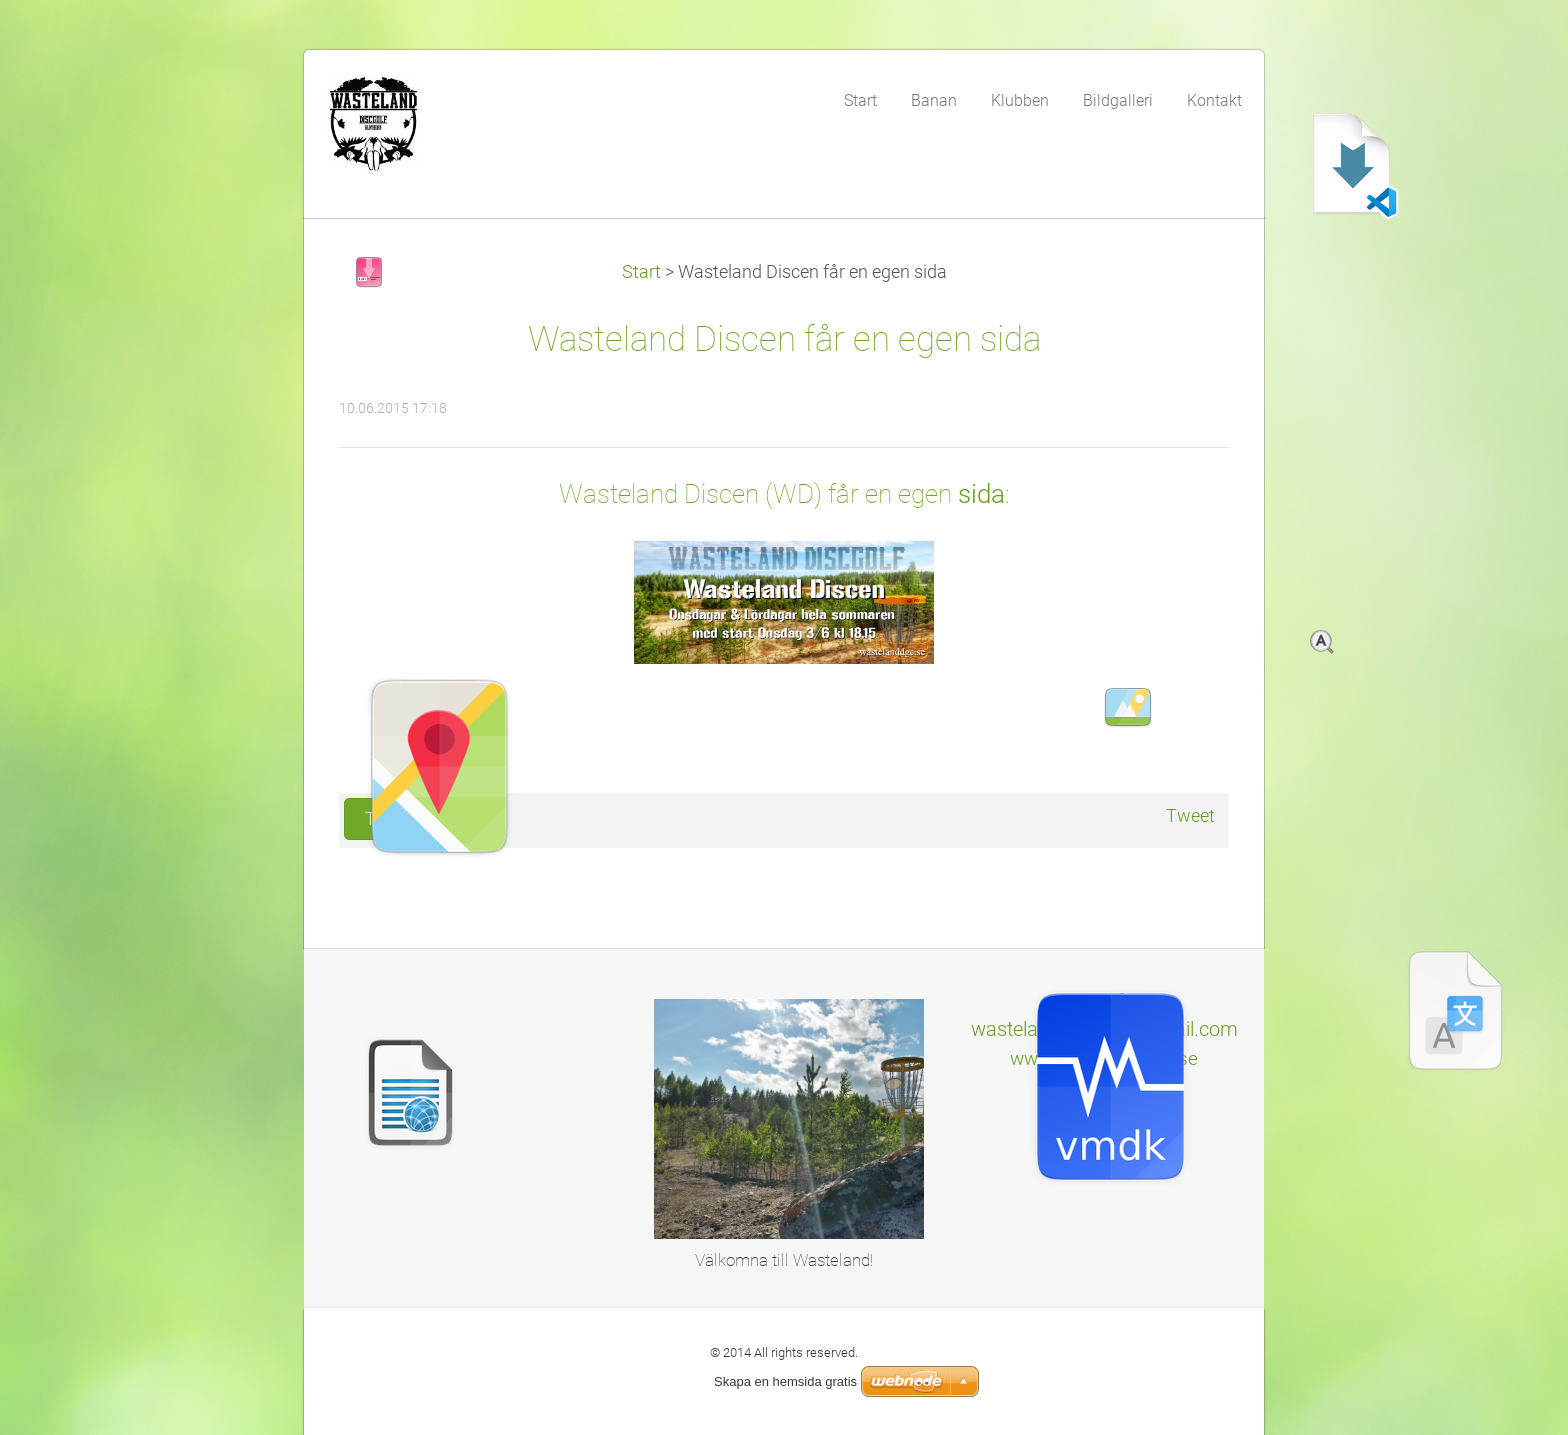  Describe the element at coordinates (439, 766) in the screenshot. I see `a google earth KML geographic data file` at that location.